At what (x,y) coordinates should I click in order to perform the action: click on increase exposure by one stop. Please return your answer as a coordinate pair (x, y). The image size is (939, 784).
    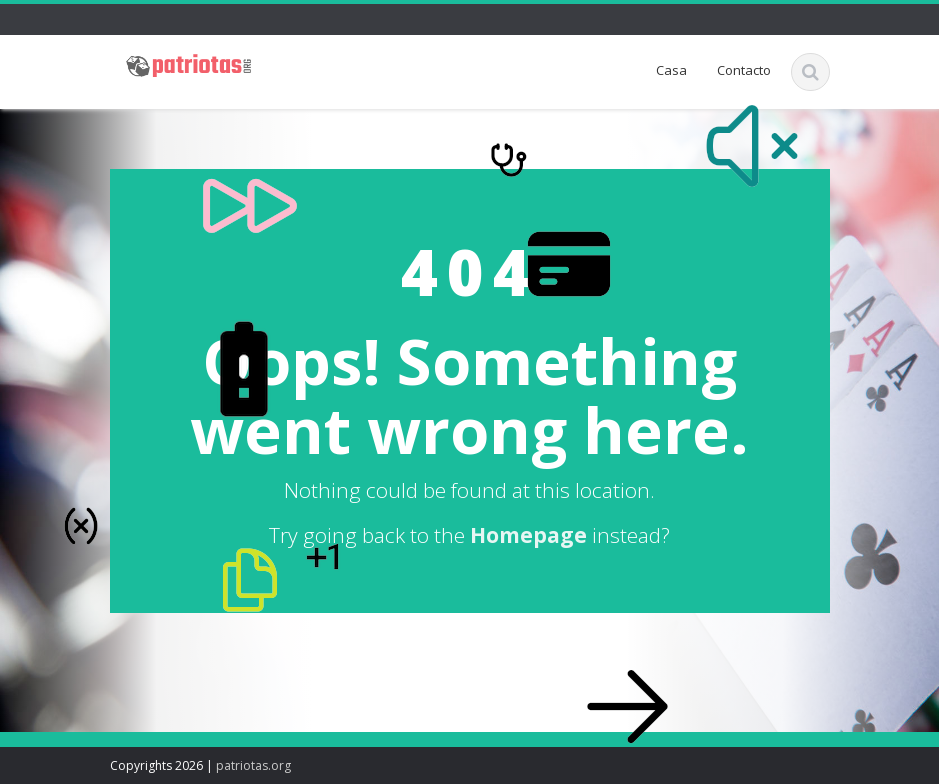
    Looking at the image, I should click on (322, 557).